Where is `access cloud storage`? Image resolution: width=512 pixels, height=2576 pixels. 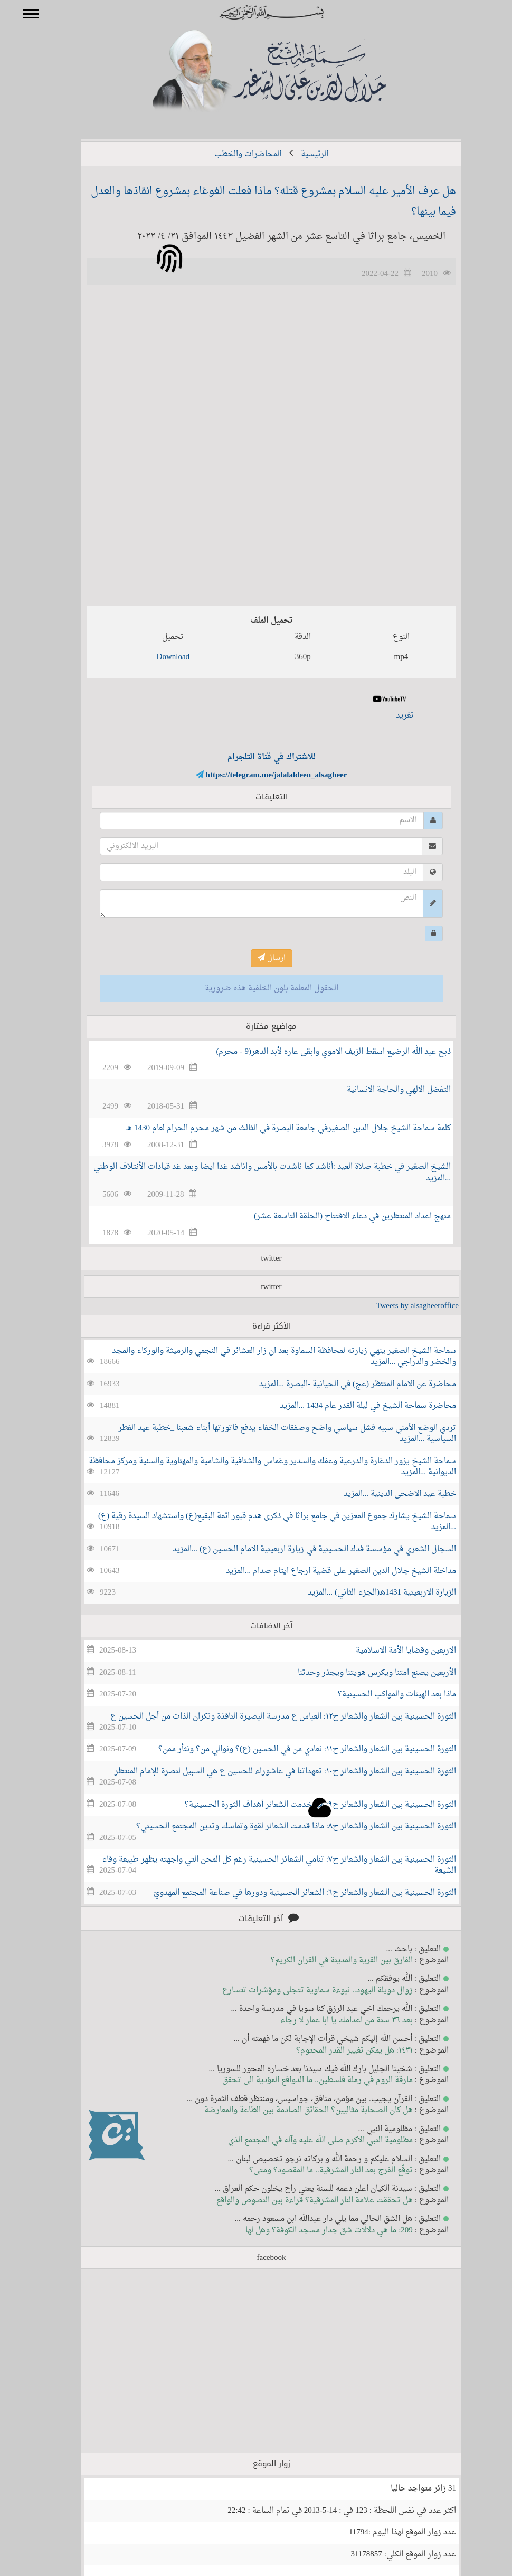
access cloud storage is located at coordinates (319, 1808).